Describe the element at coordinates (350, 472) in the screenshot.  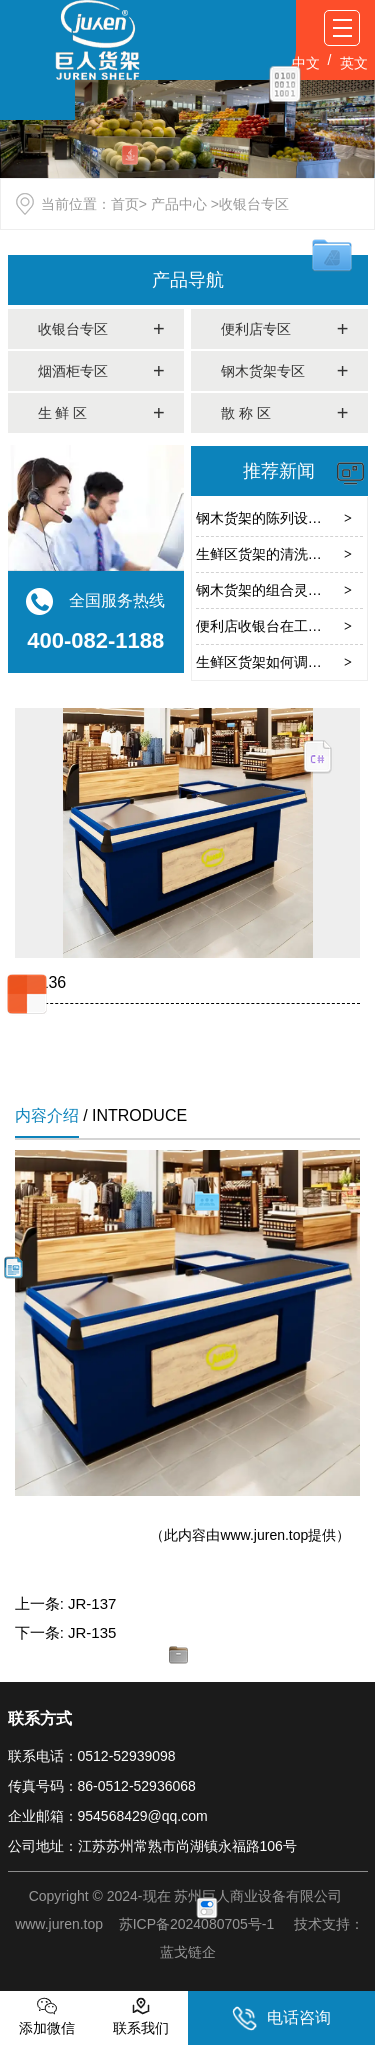
I see `access remote desktop settings` at that location.